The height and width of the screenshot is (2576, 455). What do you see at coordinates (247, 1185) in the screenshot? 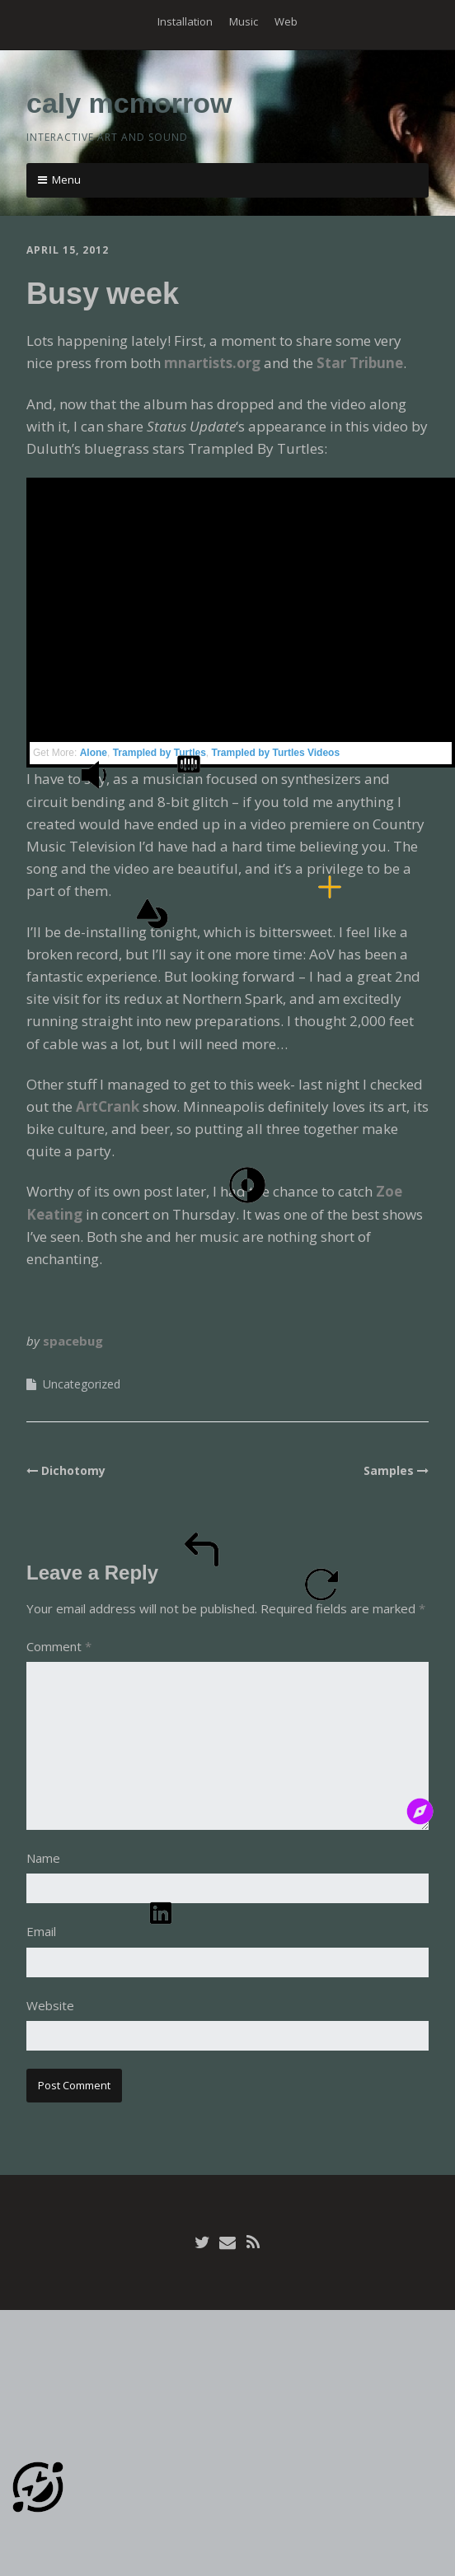
I see `toggle invert colors mode` at bounding box center [247, 1185].